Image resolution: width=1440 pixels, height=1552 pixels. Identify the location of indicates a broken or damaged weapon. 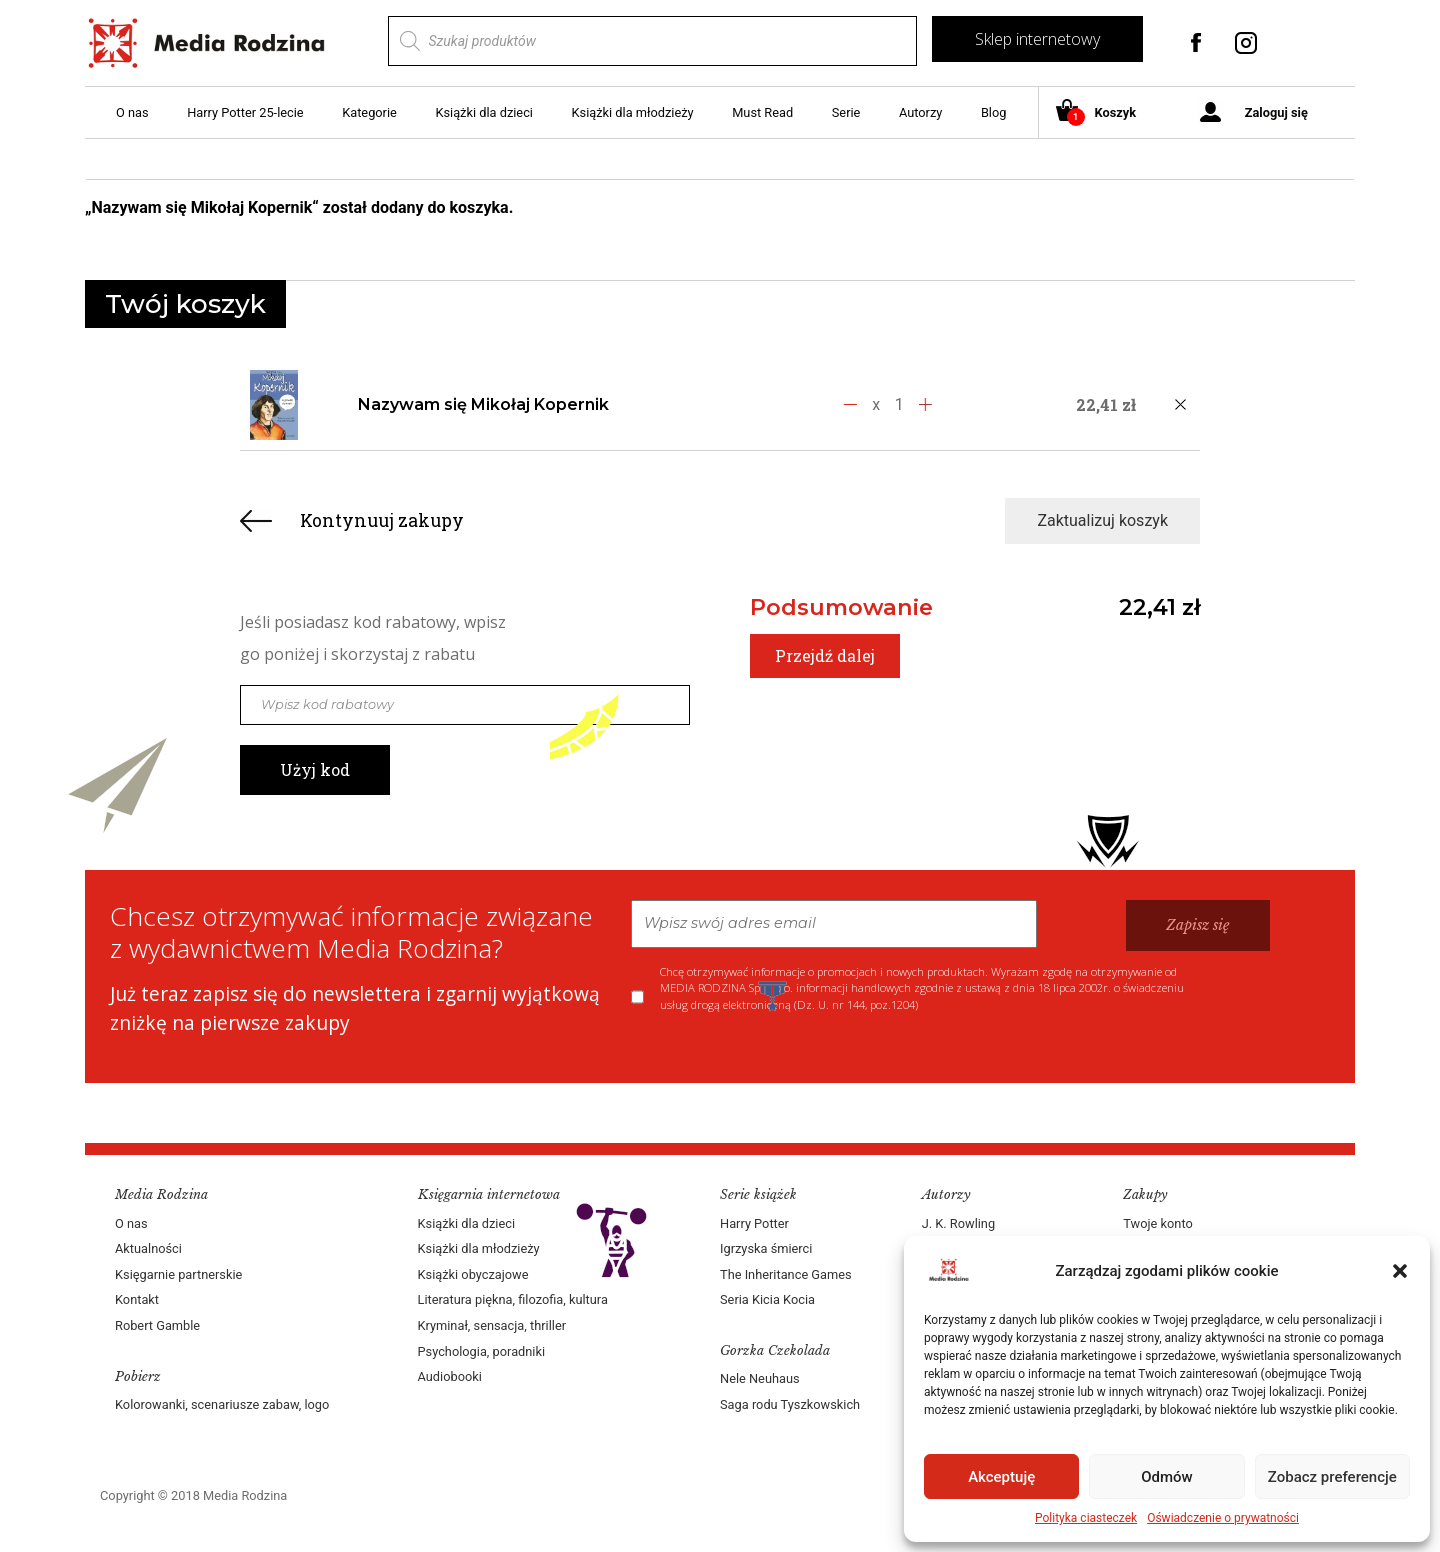
(584, 728).